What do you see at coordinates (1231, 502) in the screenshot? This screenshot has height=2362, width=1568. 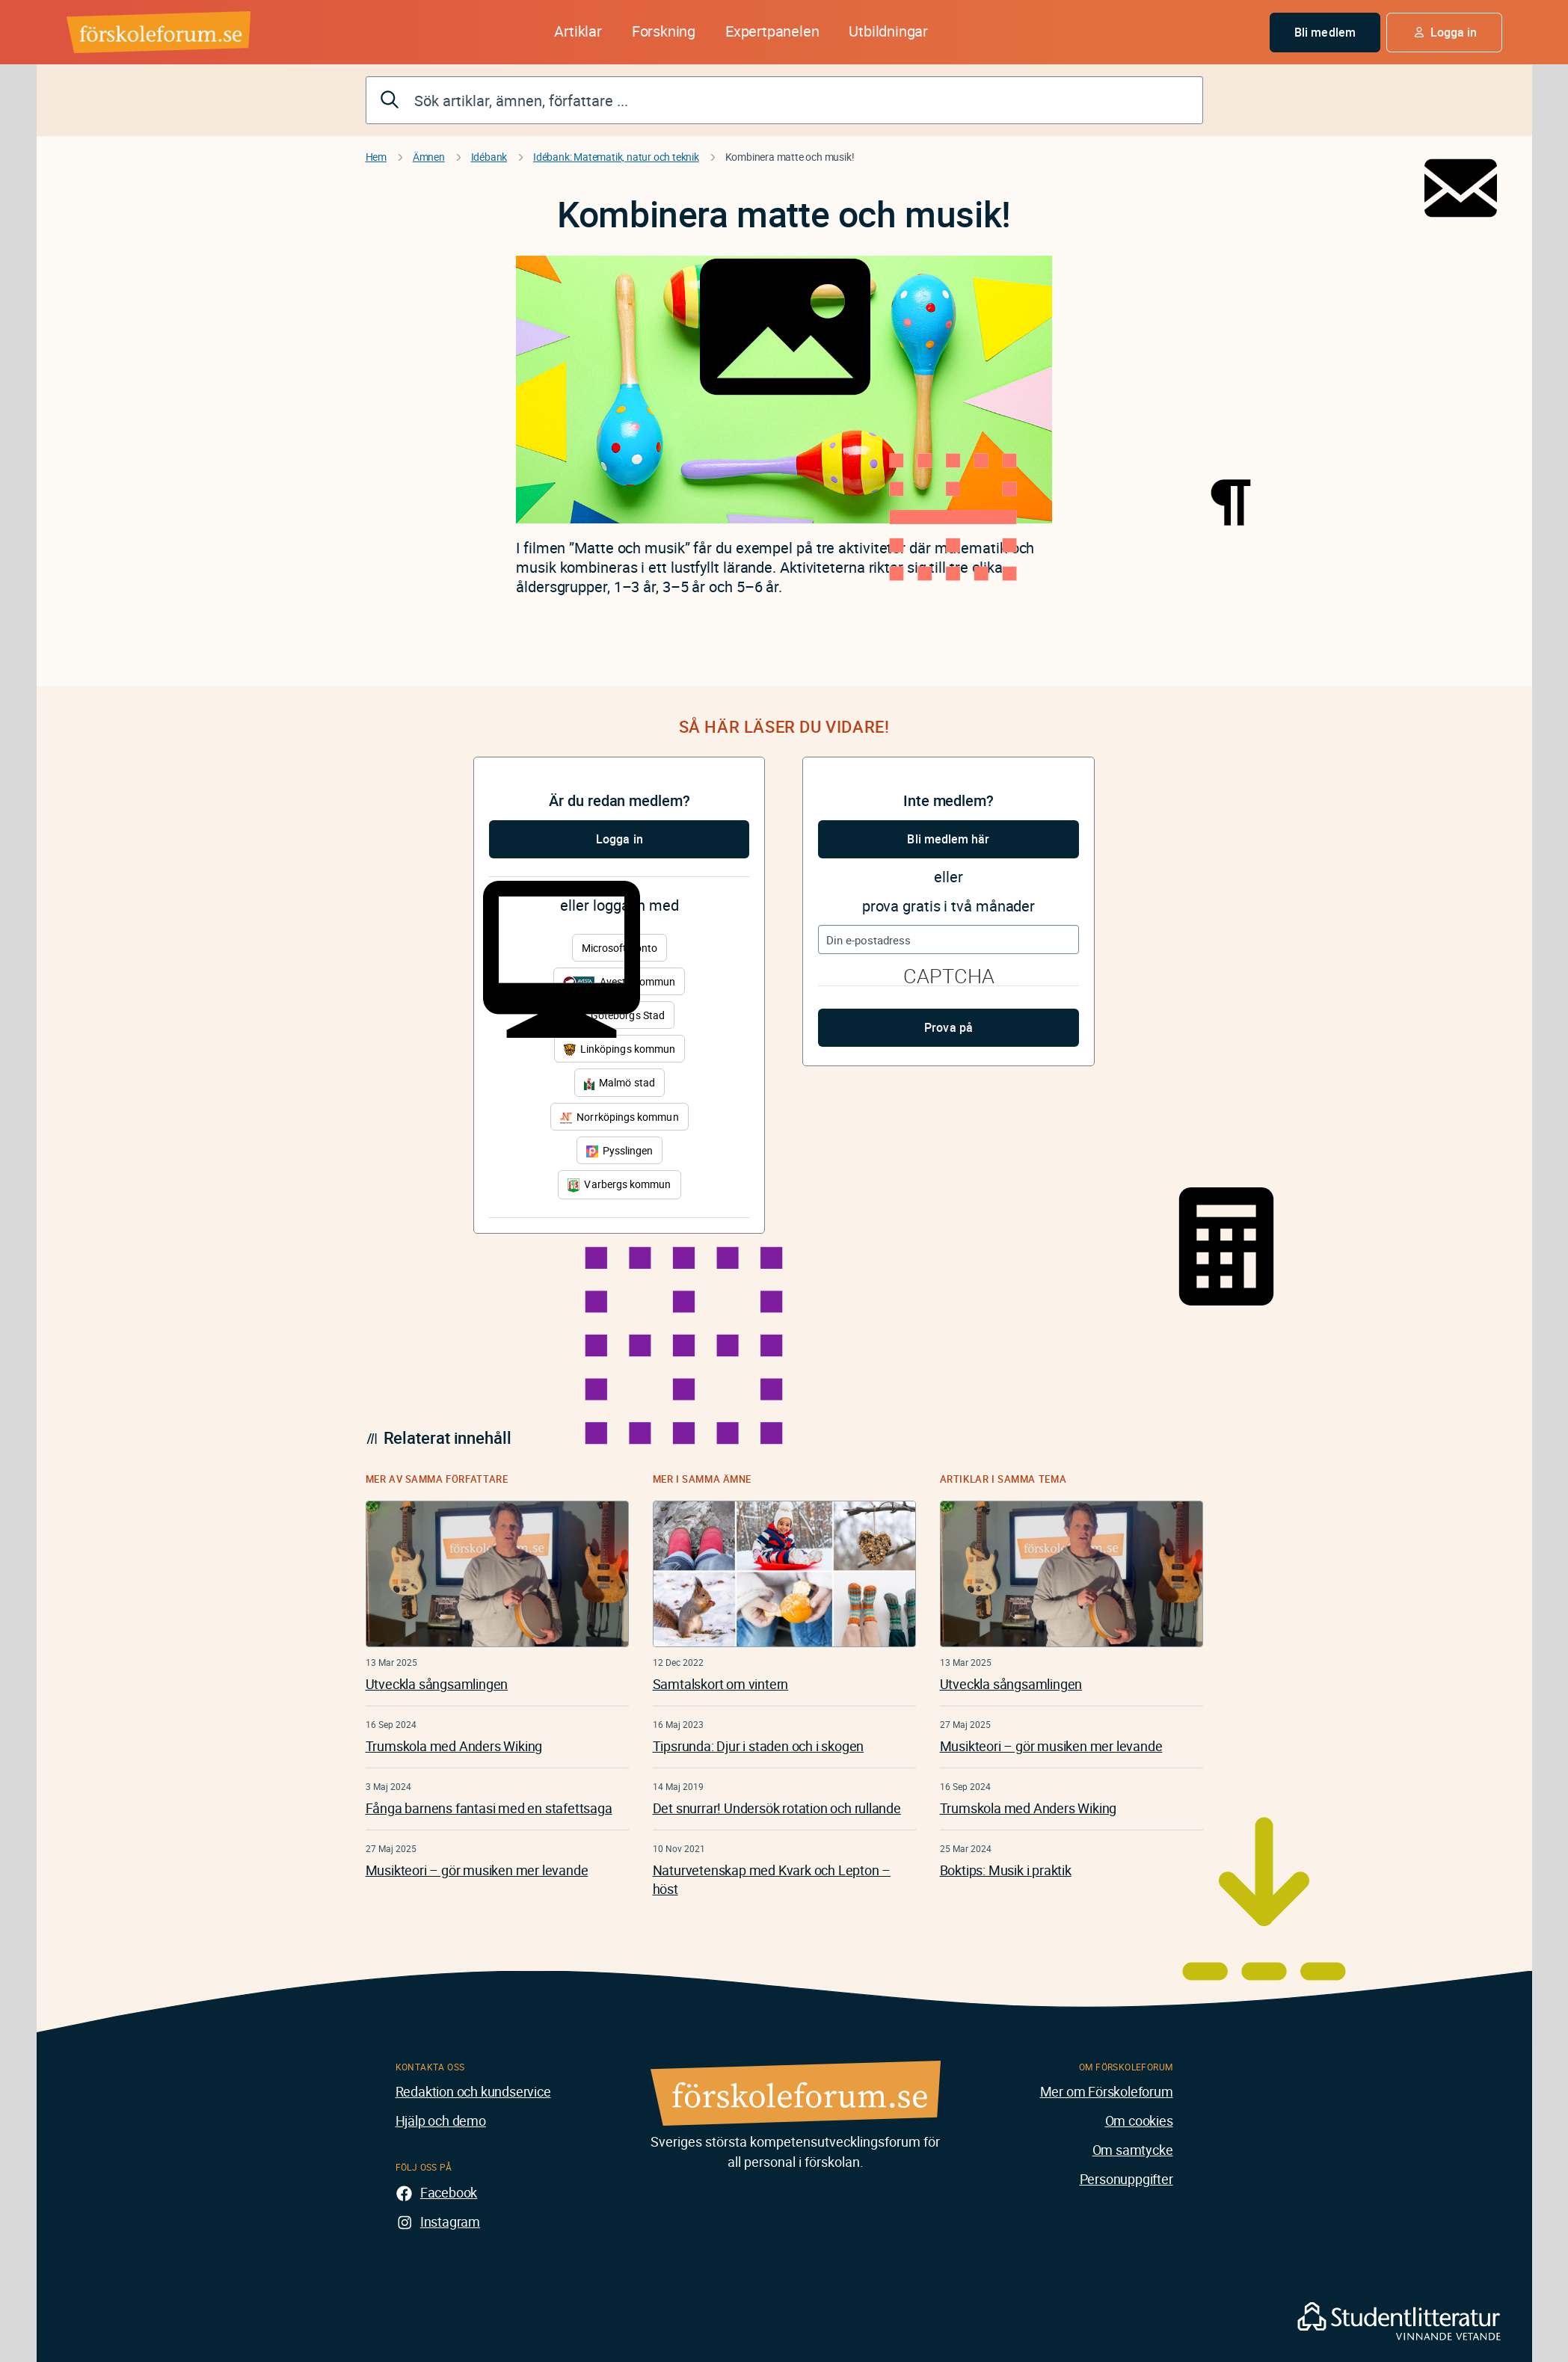 I see `toggle paragraph formatting options` at bounding box center [1231, 502].